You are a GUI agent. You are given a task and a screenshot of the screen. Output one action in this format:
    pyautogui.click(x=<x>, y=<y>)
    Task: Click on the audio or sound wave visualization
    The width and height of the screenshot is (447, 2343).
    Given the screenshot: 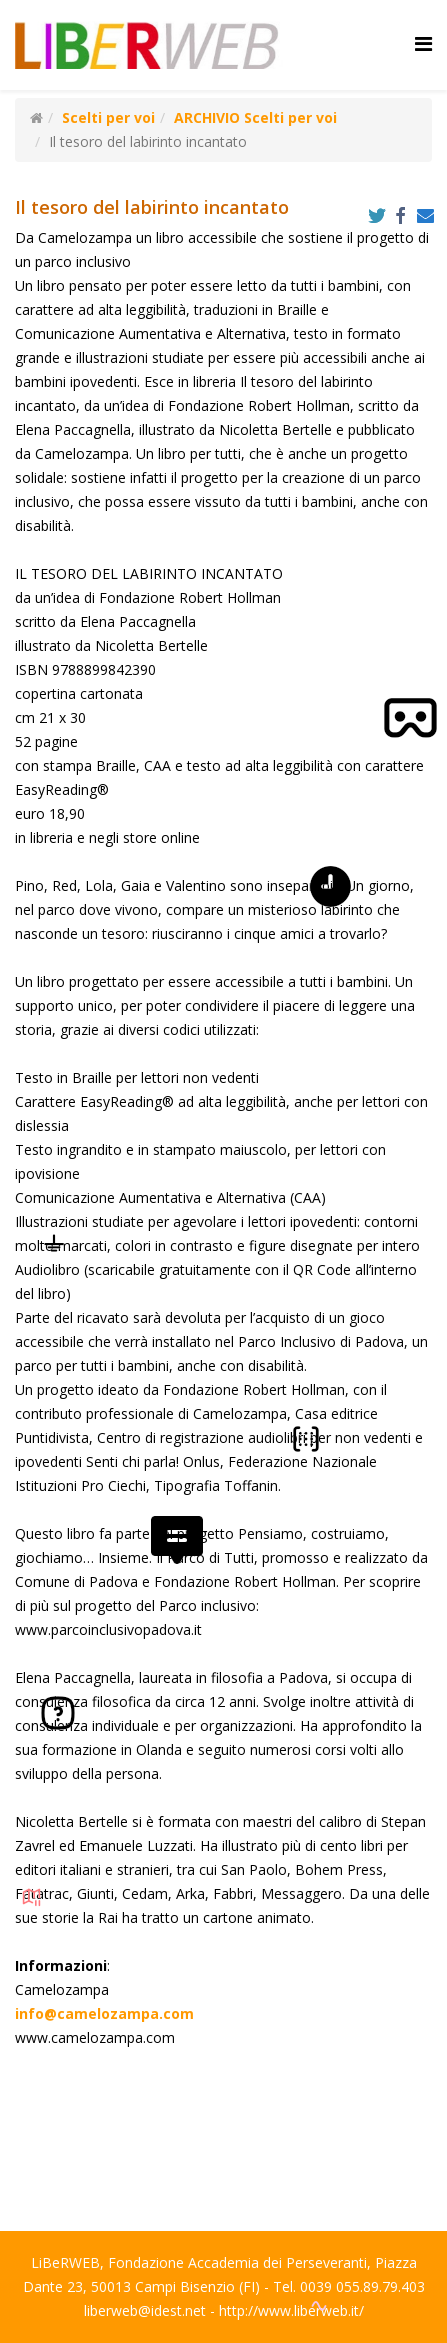 What is the action you would take?
    pyautogui.click(x=319, y=2306)
    